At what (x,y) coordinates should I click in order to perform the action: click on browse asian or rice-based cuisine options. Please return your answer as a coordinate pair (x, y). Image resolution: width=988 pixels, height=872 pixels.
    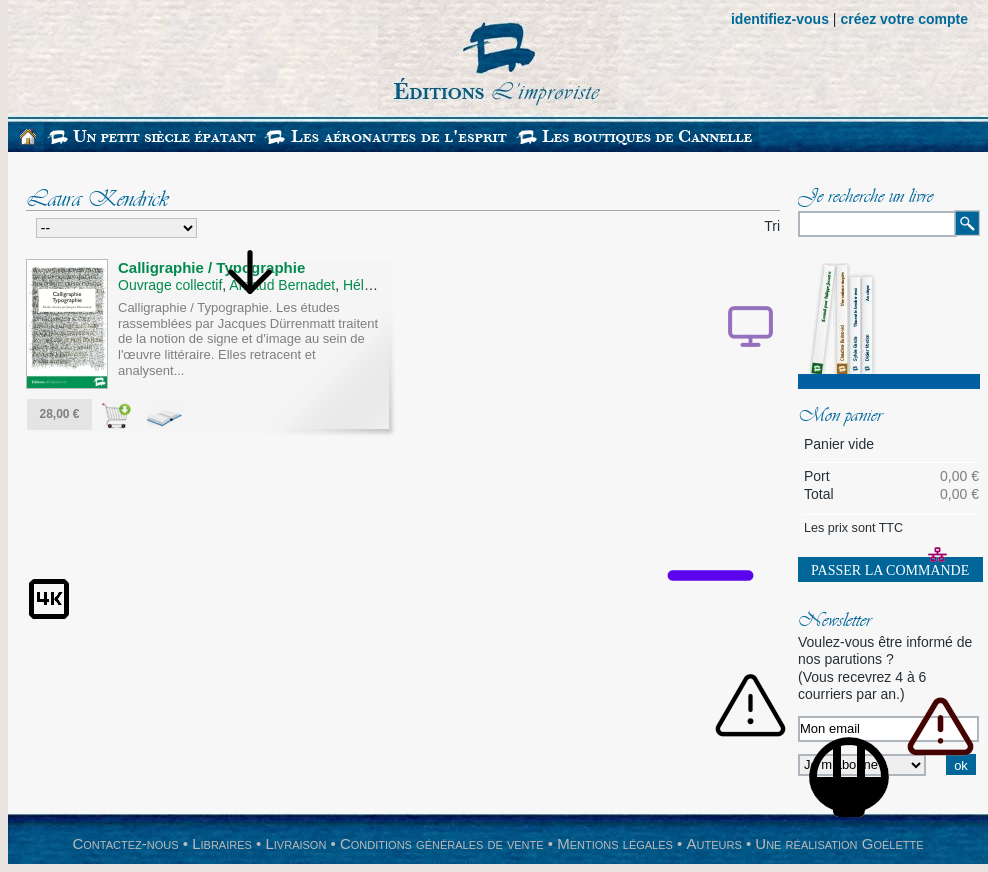
    Looking at the image, I should click on (849, 777).